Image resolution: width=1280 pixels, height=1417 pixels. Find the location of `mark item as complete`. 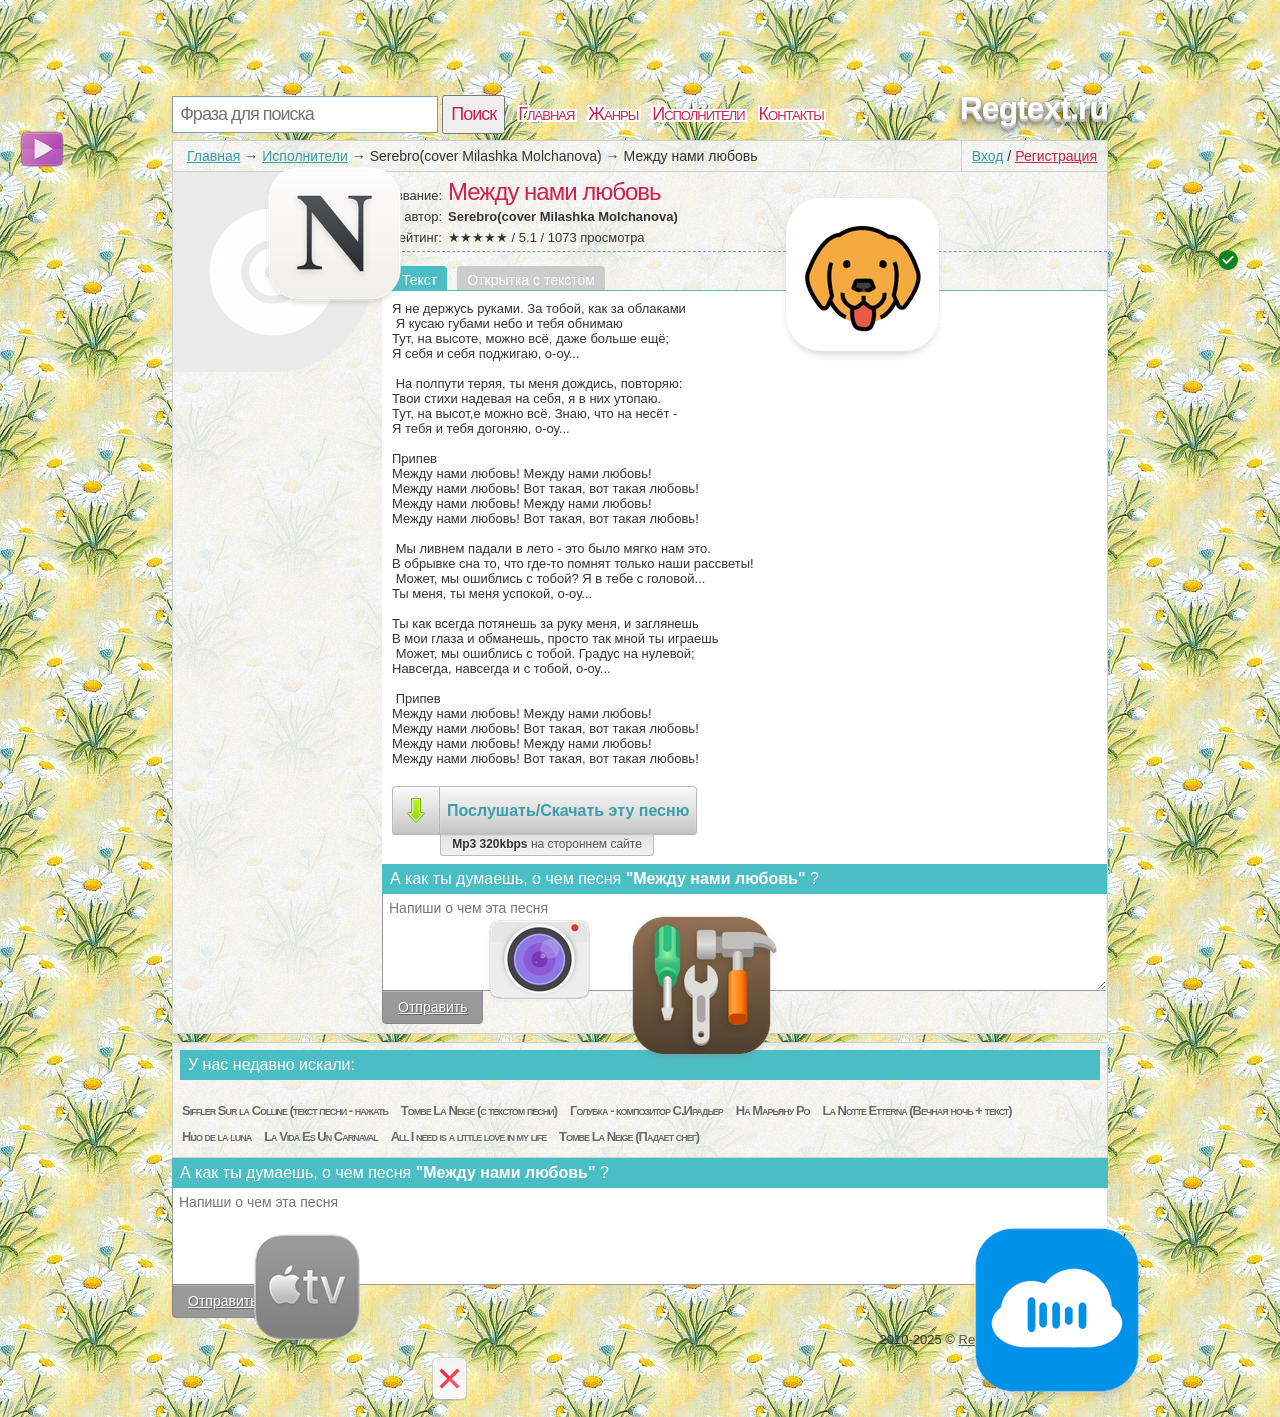

mark item as complete is located at coordinates (1228, 260).